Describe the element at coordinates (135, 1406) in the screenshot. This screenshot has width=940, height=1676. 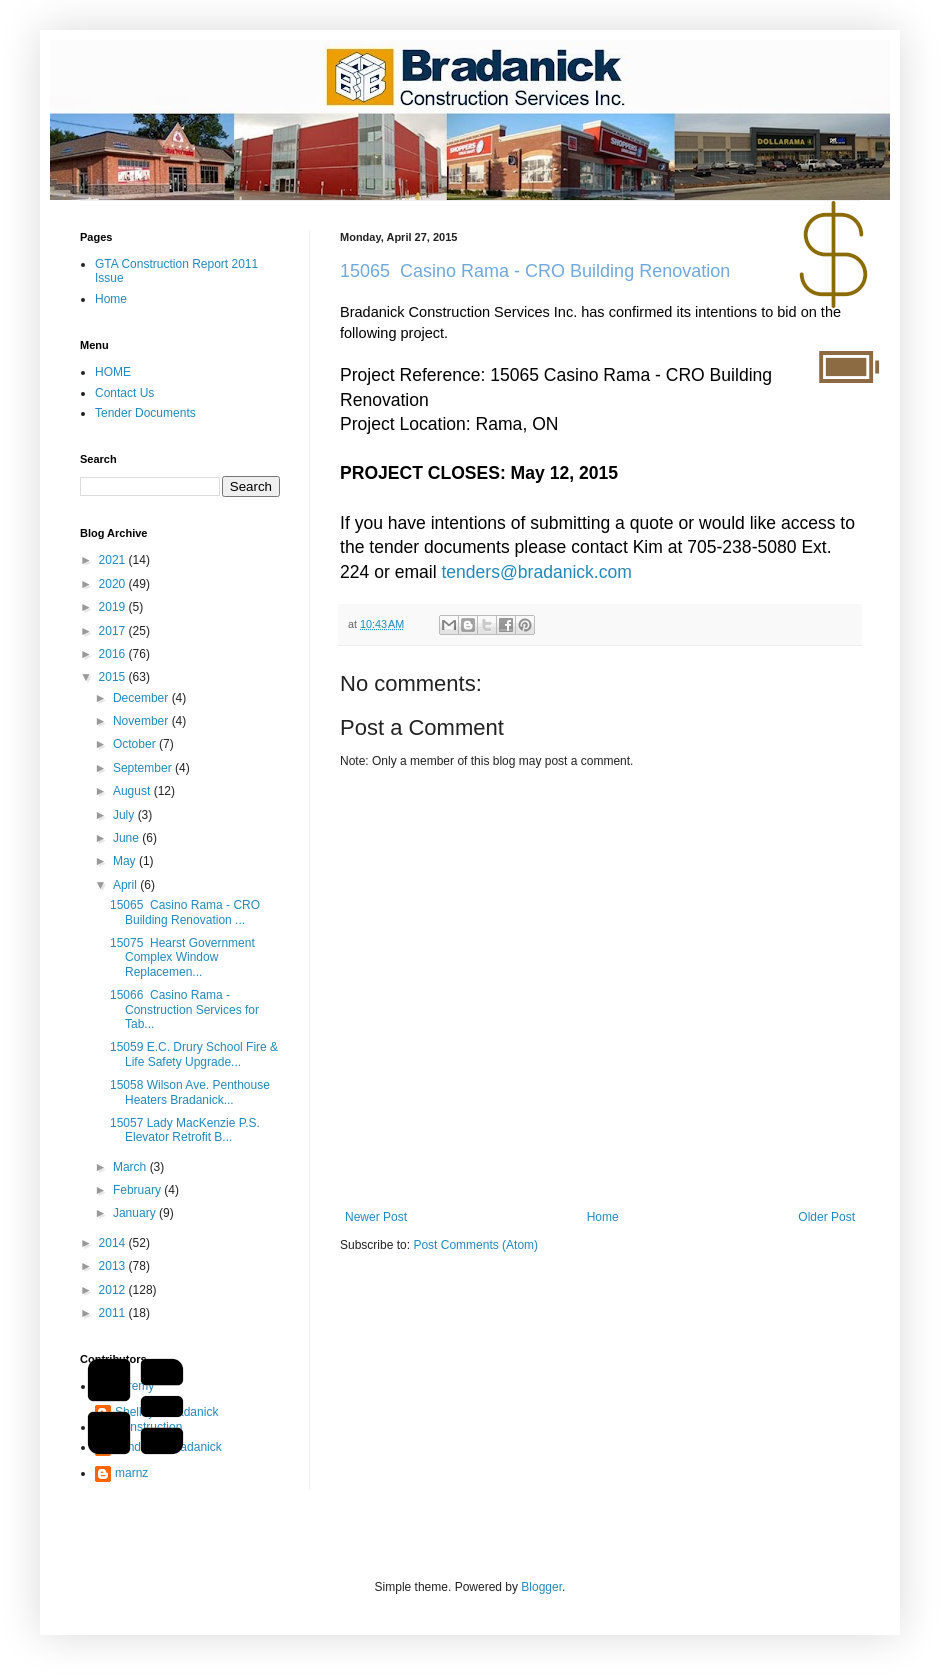
I see `switch to split board layout view` at that location.